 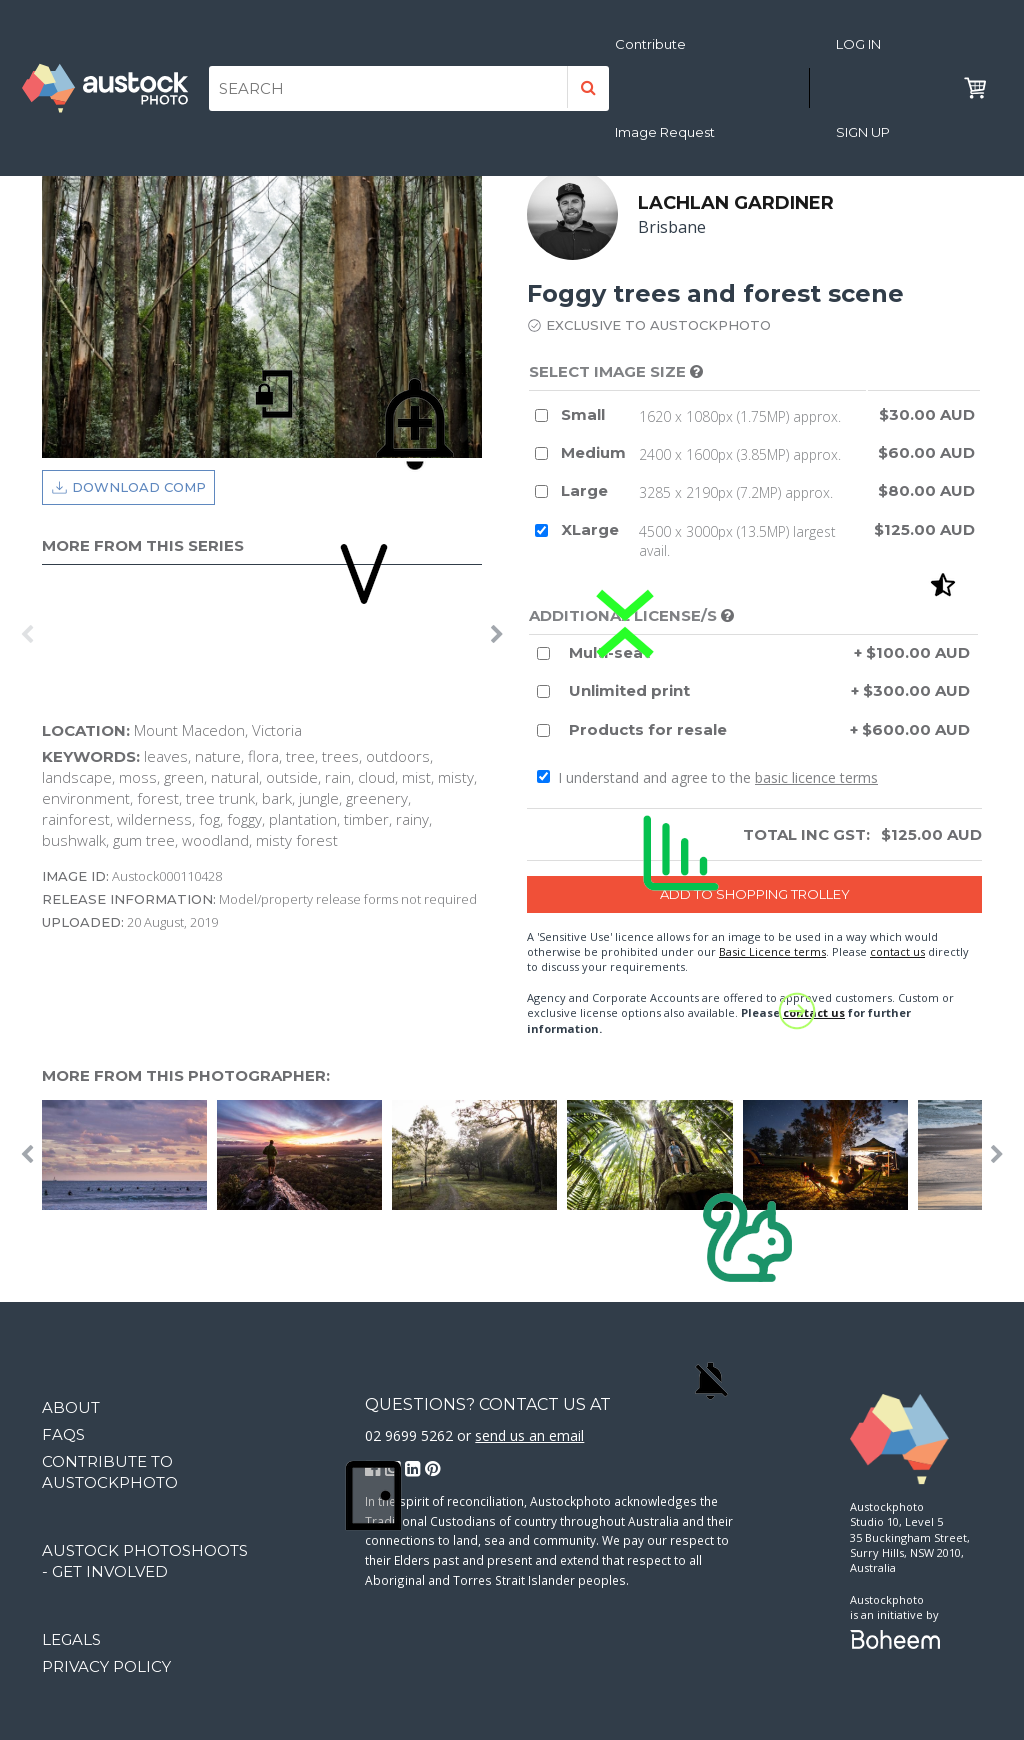 I want to click on indicates a partial or half-star rating, so click(x=943, y=585).